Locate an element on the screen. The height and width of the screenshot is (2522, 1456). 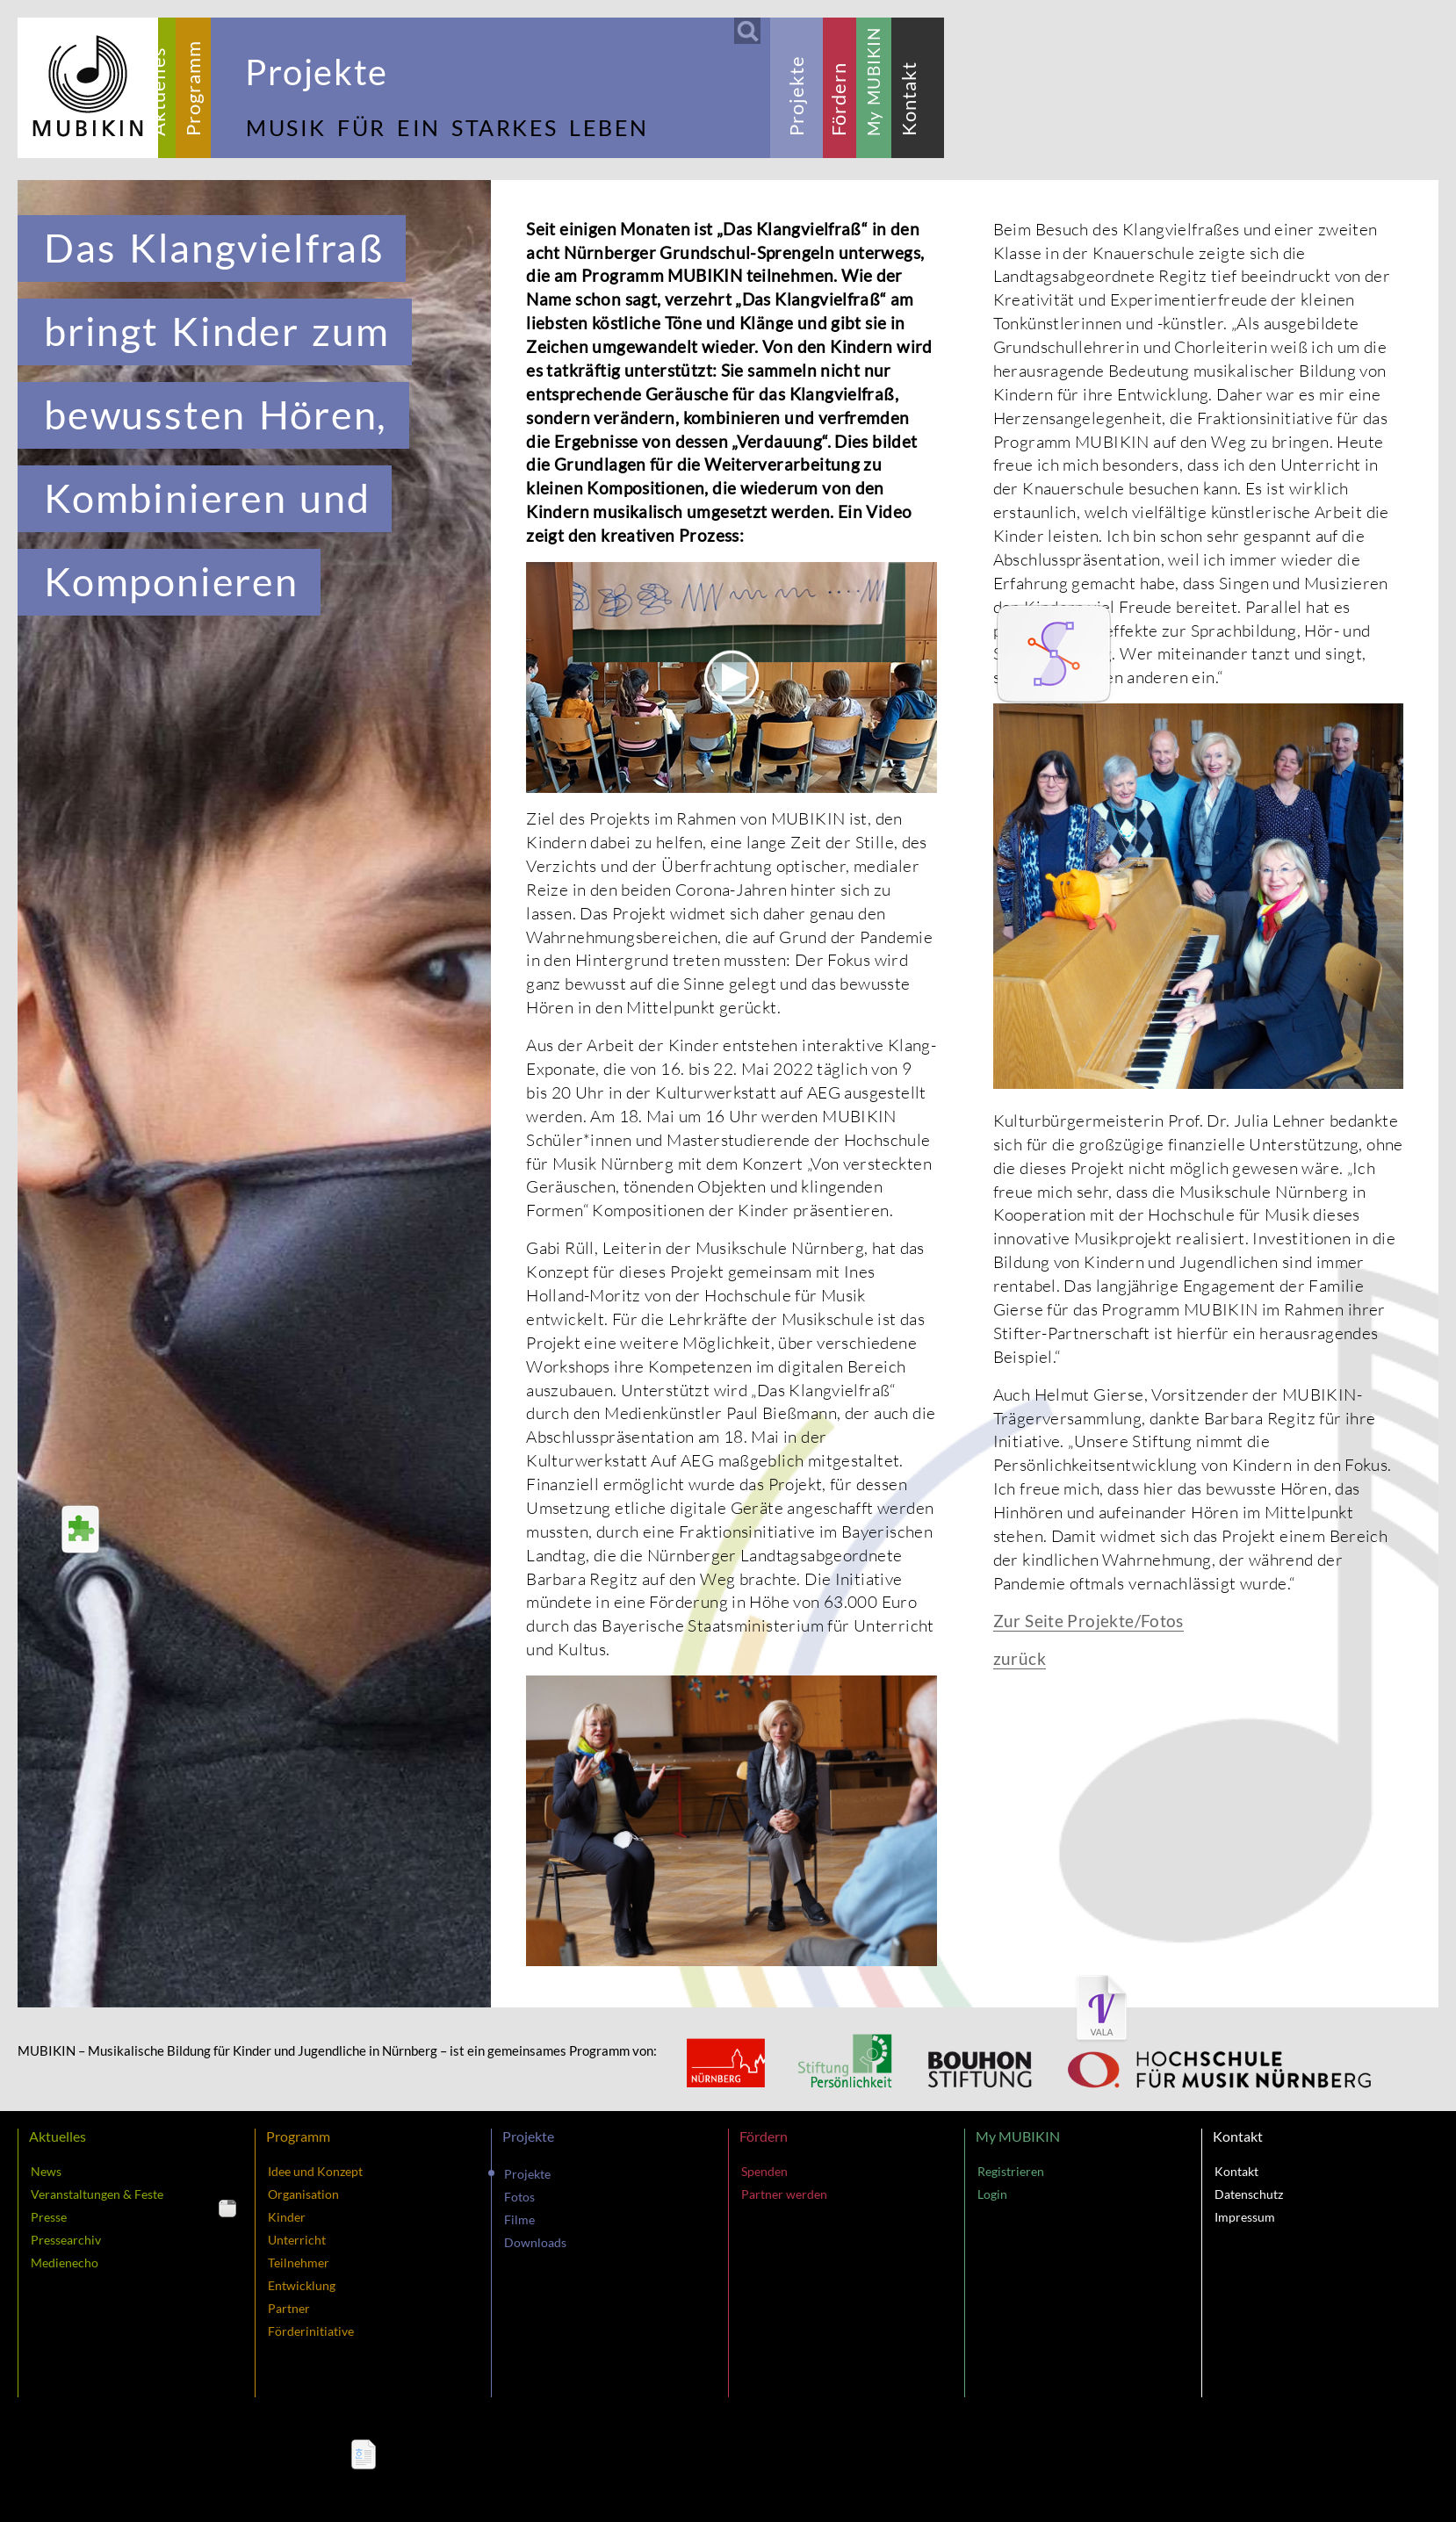
open a Hangul Word Processor (.hwp) document is located at coordinates (364, 2454).